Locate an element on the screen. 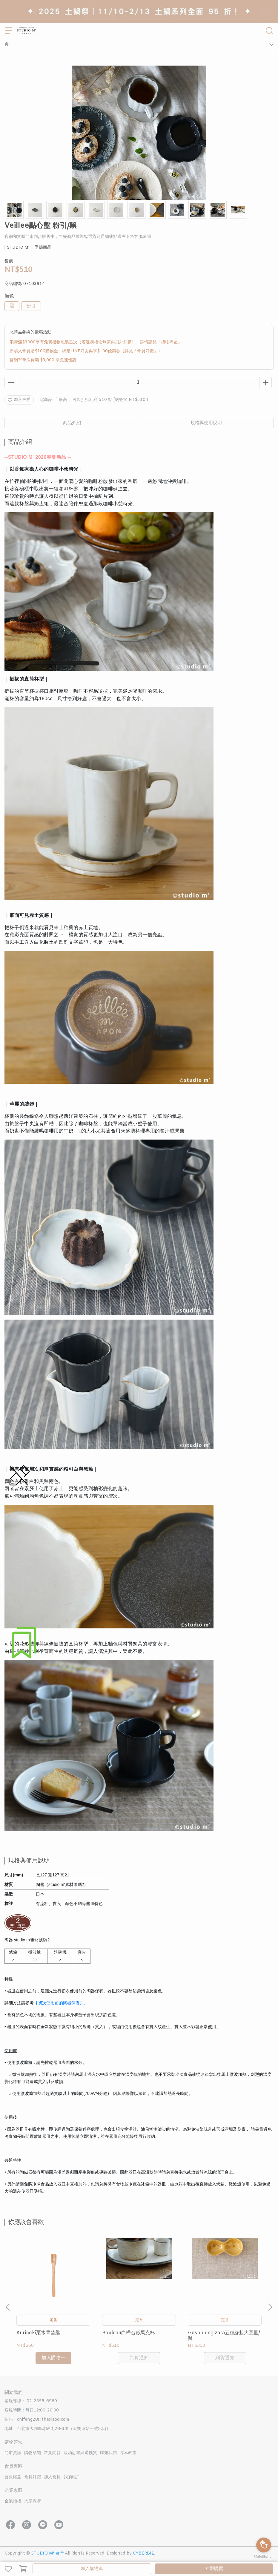 Image resolution: width=278 pixels, height=2576 pixels. editing is disabled is located at coordinates (19, 1476).